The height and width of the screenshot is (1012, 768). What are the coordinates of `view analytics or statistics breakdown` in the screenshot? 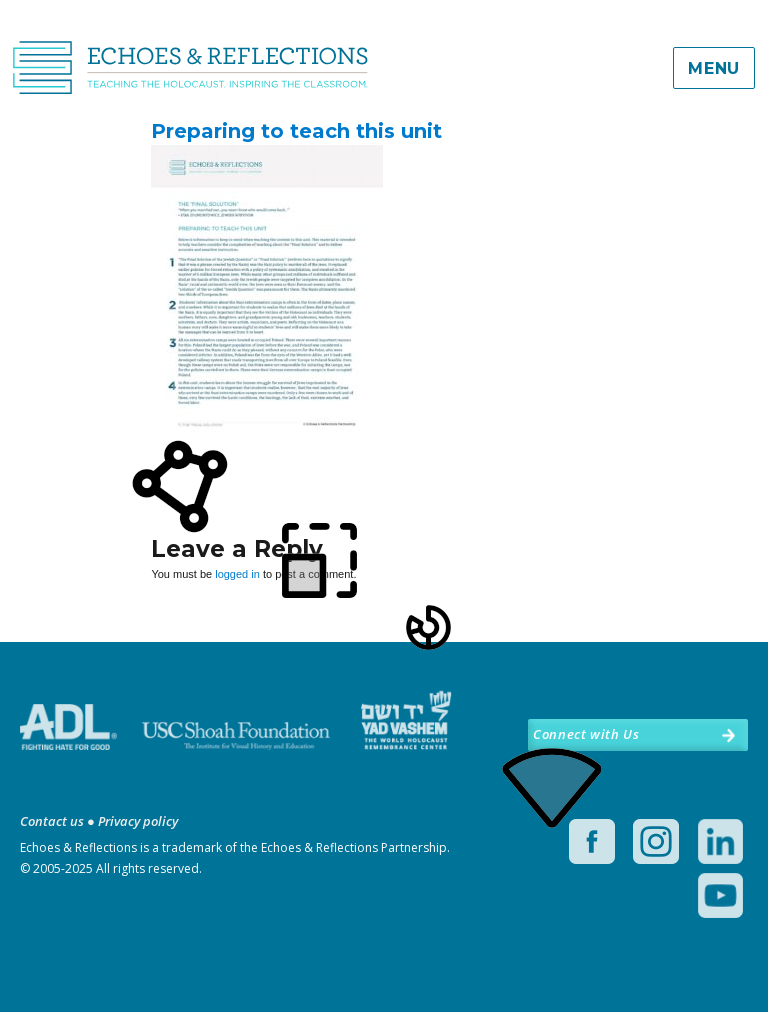 It's located at (428, 627).